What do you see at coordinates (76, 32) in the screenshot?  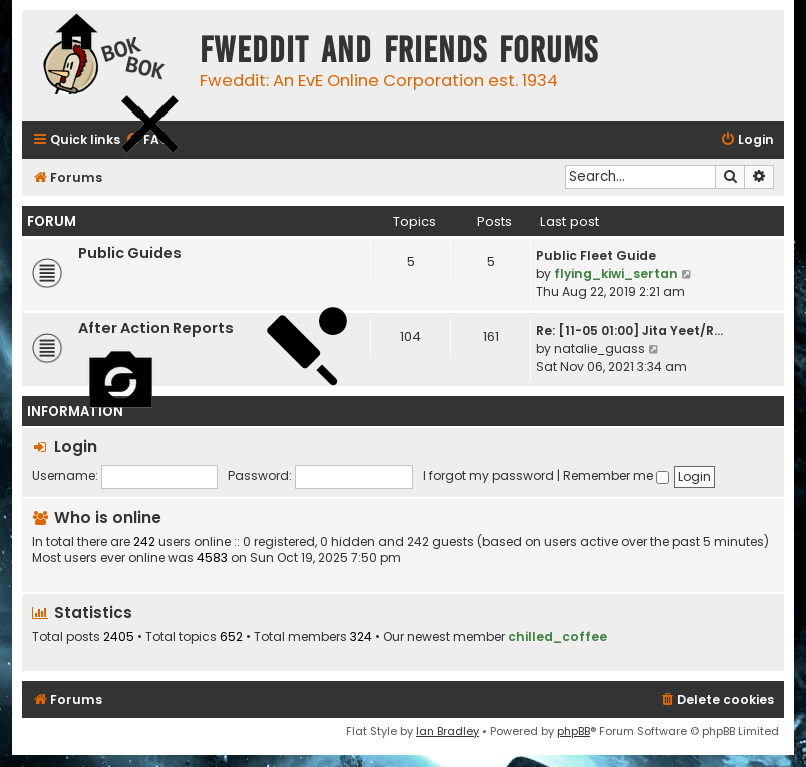 I see `navigate to home screen` at bounding box center [76, 32].